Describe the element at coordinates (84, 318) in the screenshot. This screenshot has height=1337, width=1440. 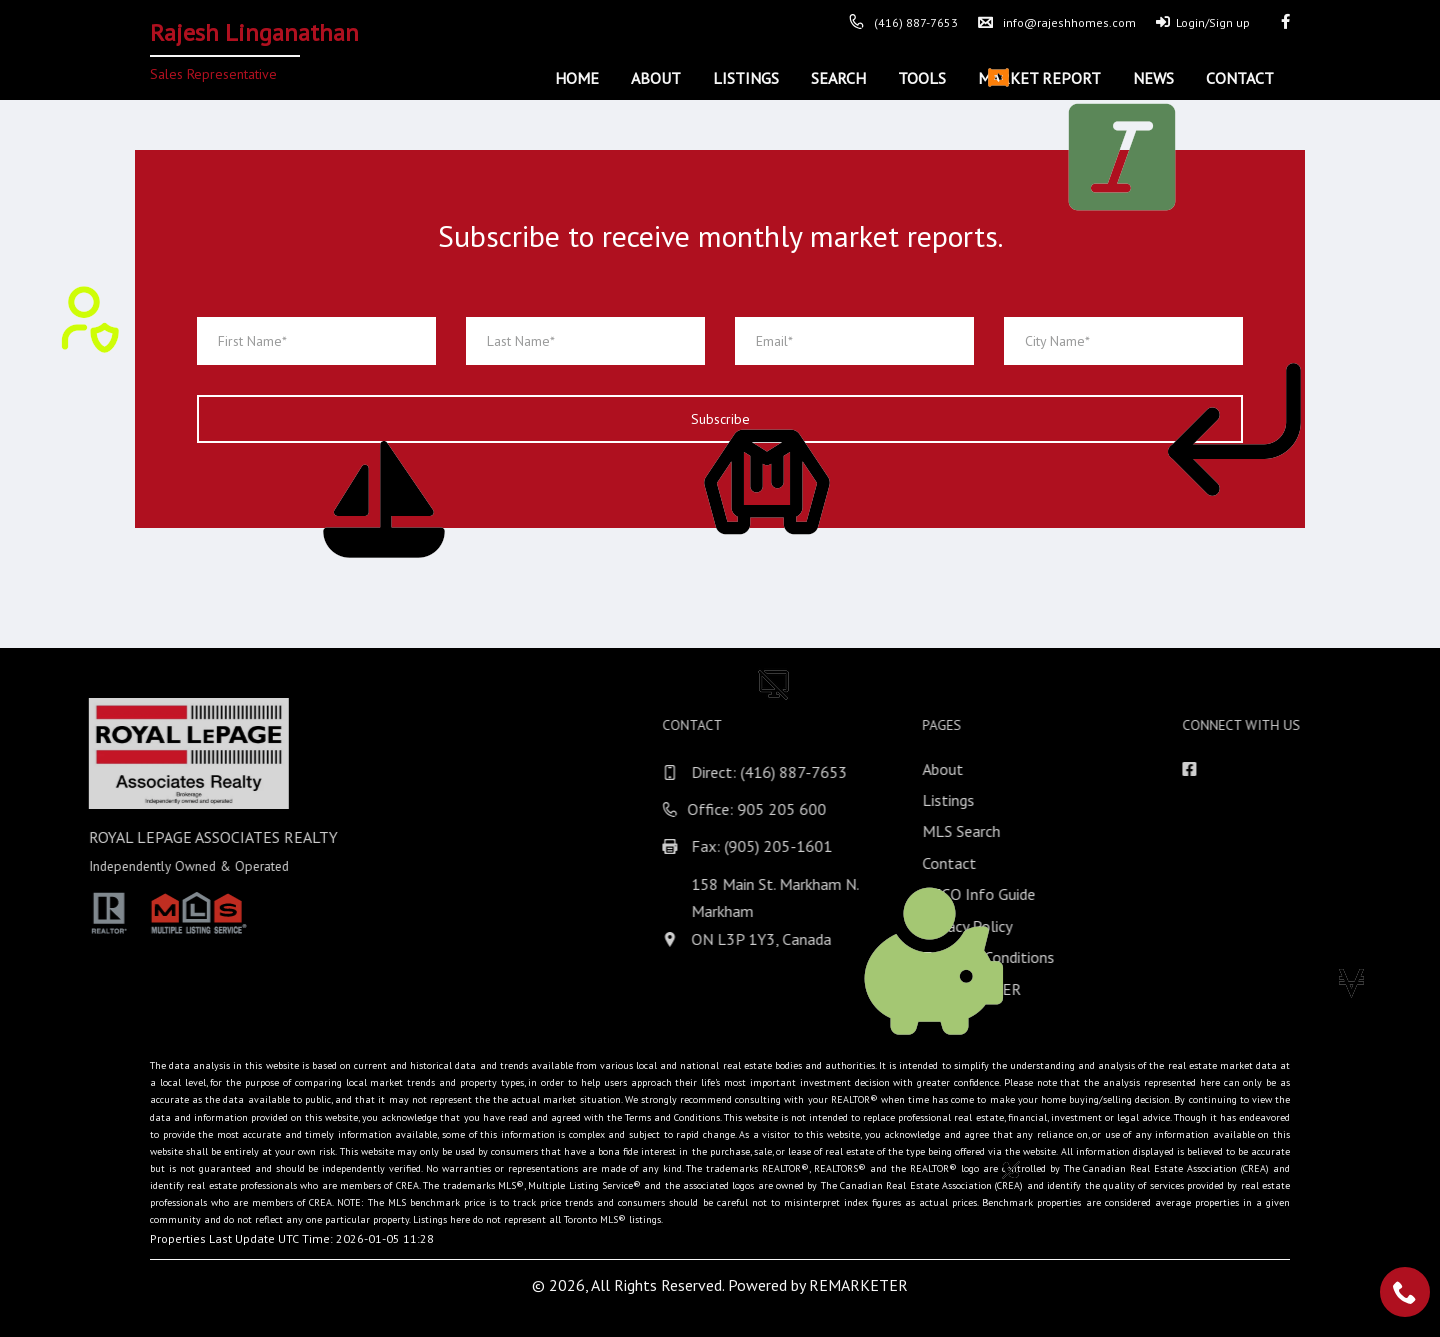
I see `view or manage account security settings` at that location.